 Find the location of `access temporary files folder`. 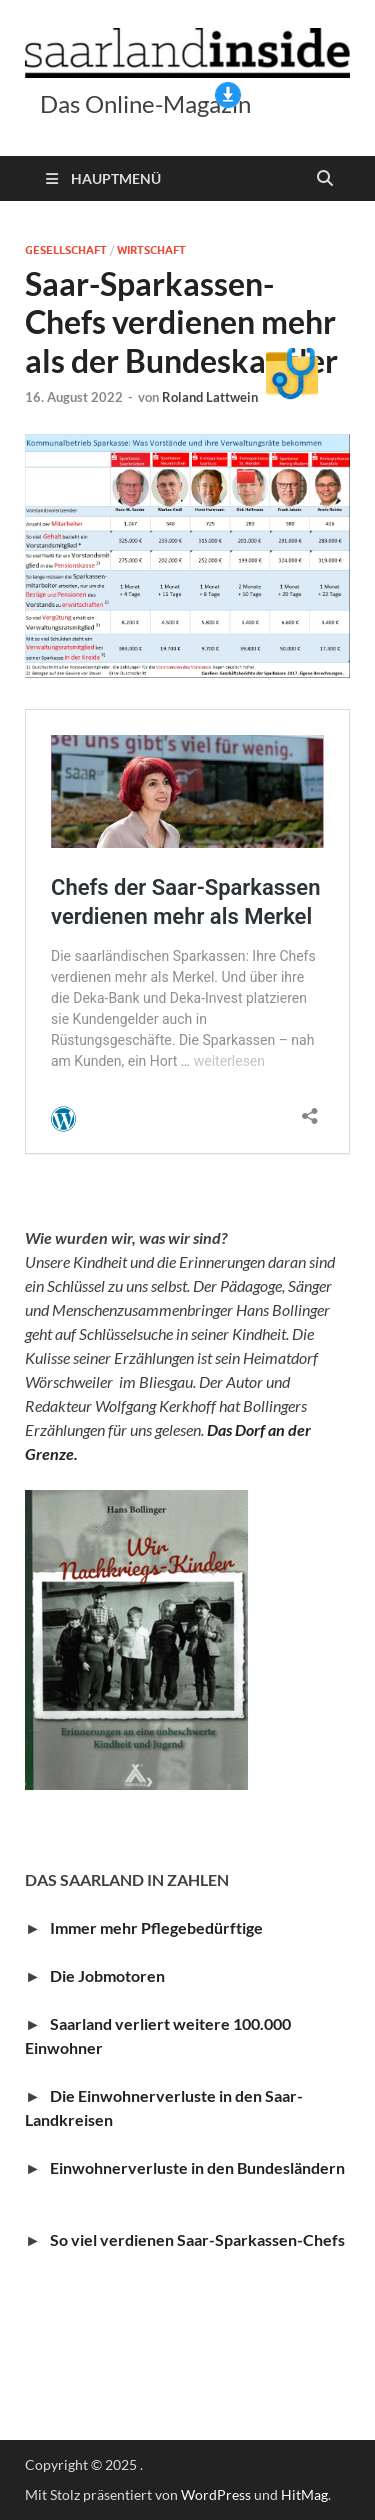

access temporary files folder is located at coordinates (246, 476).